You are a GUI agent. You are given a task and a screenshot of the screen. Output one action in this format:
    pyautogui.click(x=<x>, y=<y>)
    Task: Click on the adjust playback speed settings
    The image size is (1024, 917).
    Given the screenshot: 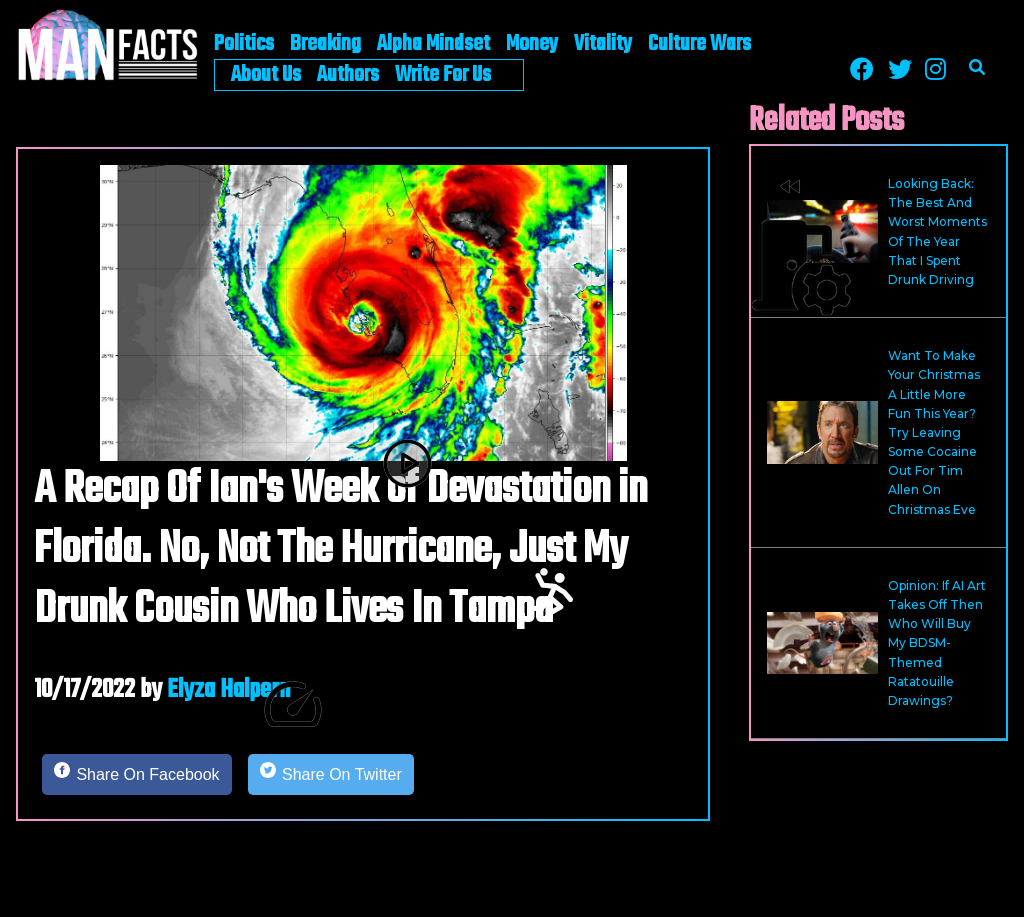 What is the action you would take?
    pyautogui.click(x=293, y=704)
    